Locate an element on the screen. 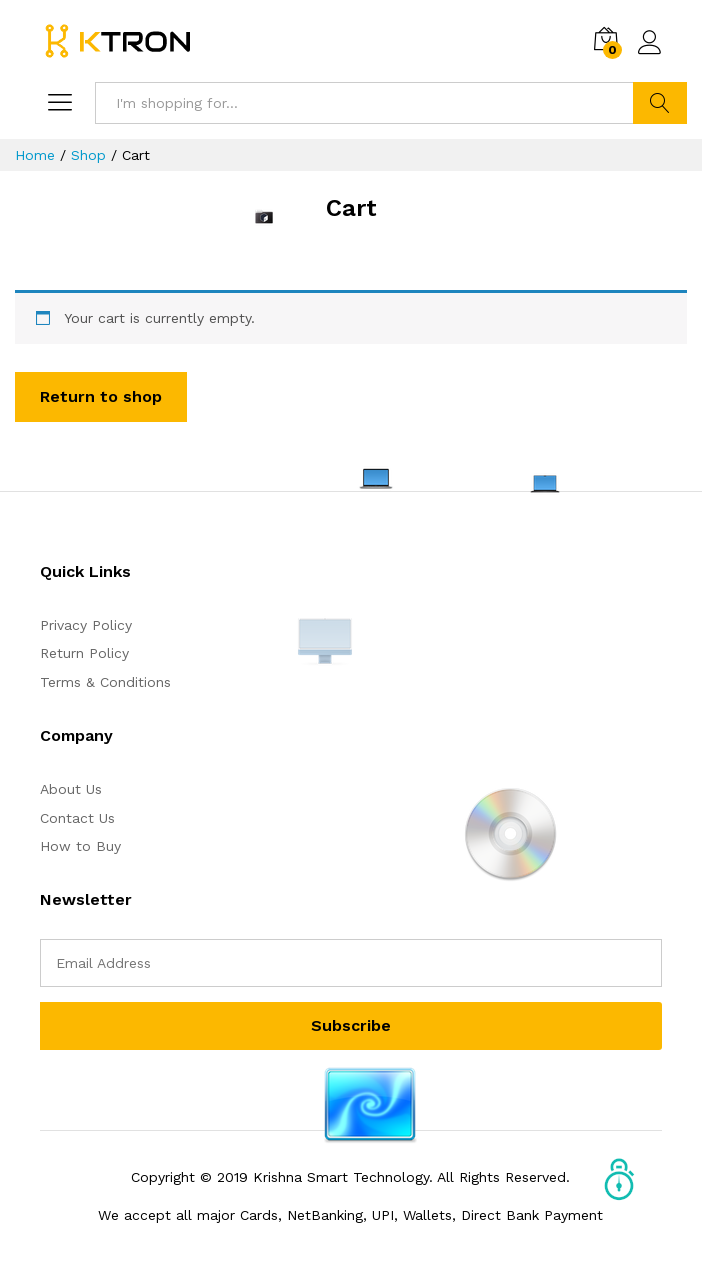  open screen saver settings is located at coordinates (370, 1106).